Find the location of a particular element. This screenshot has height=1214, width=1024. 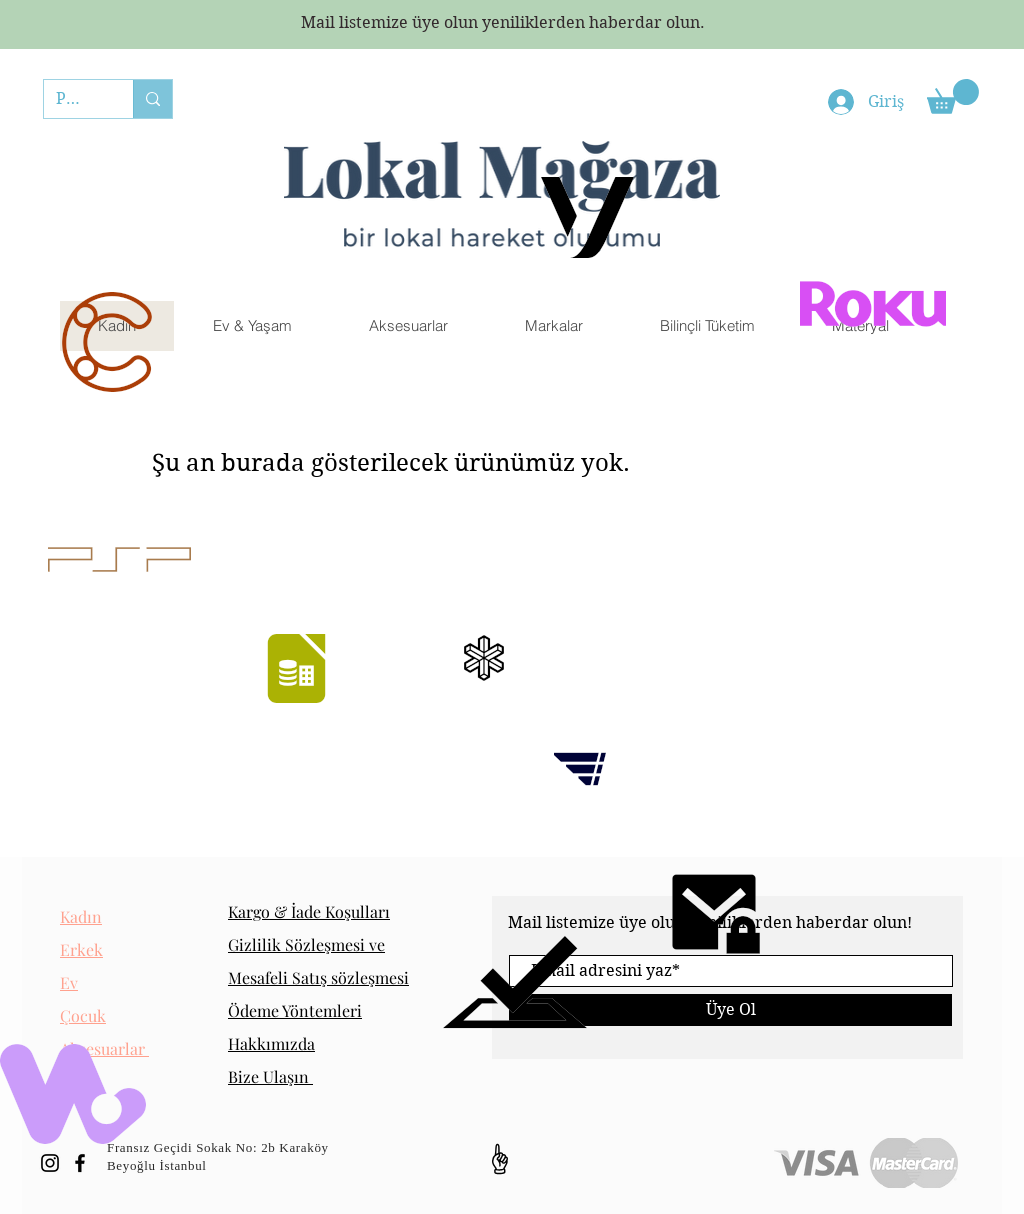

matternet company logo is located at coordinates (484, 658).